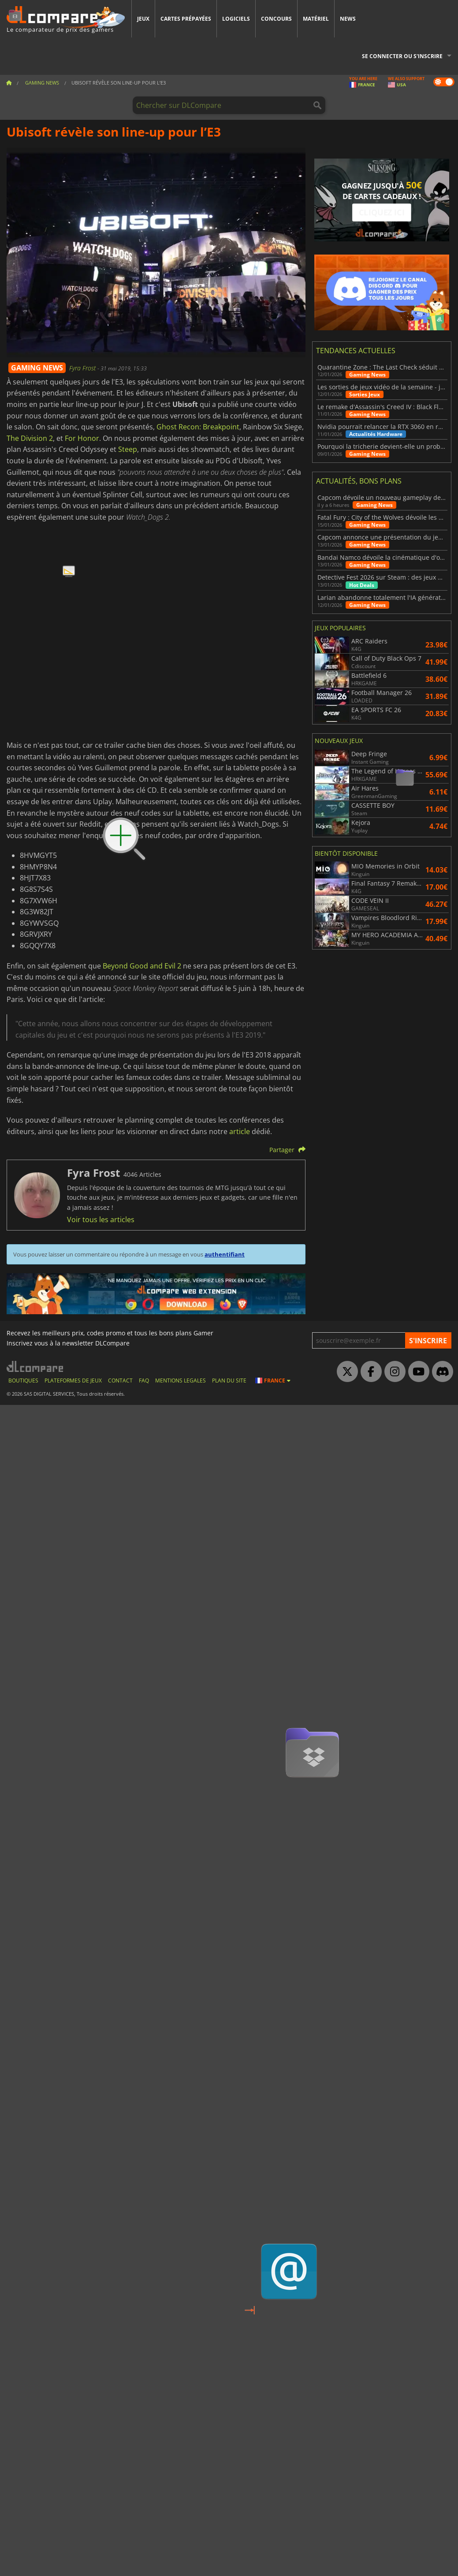 The height and width of the screenshot is (2576, 458). I want to click on go to the last item or page, so click(249, 2310).